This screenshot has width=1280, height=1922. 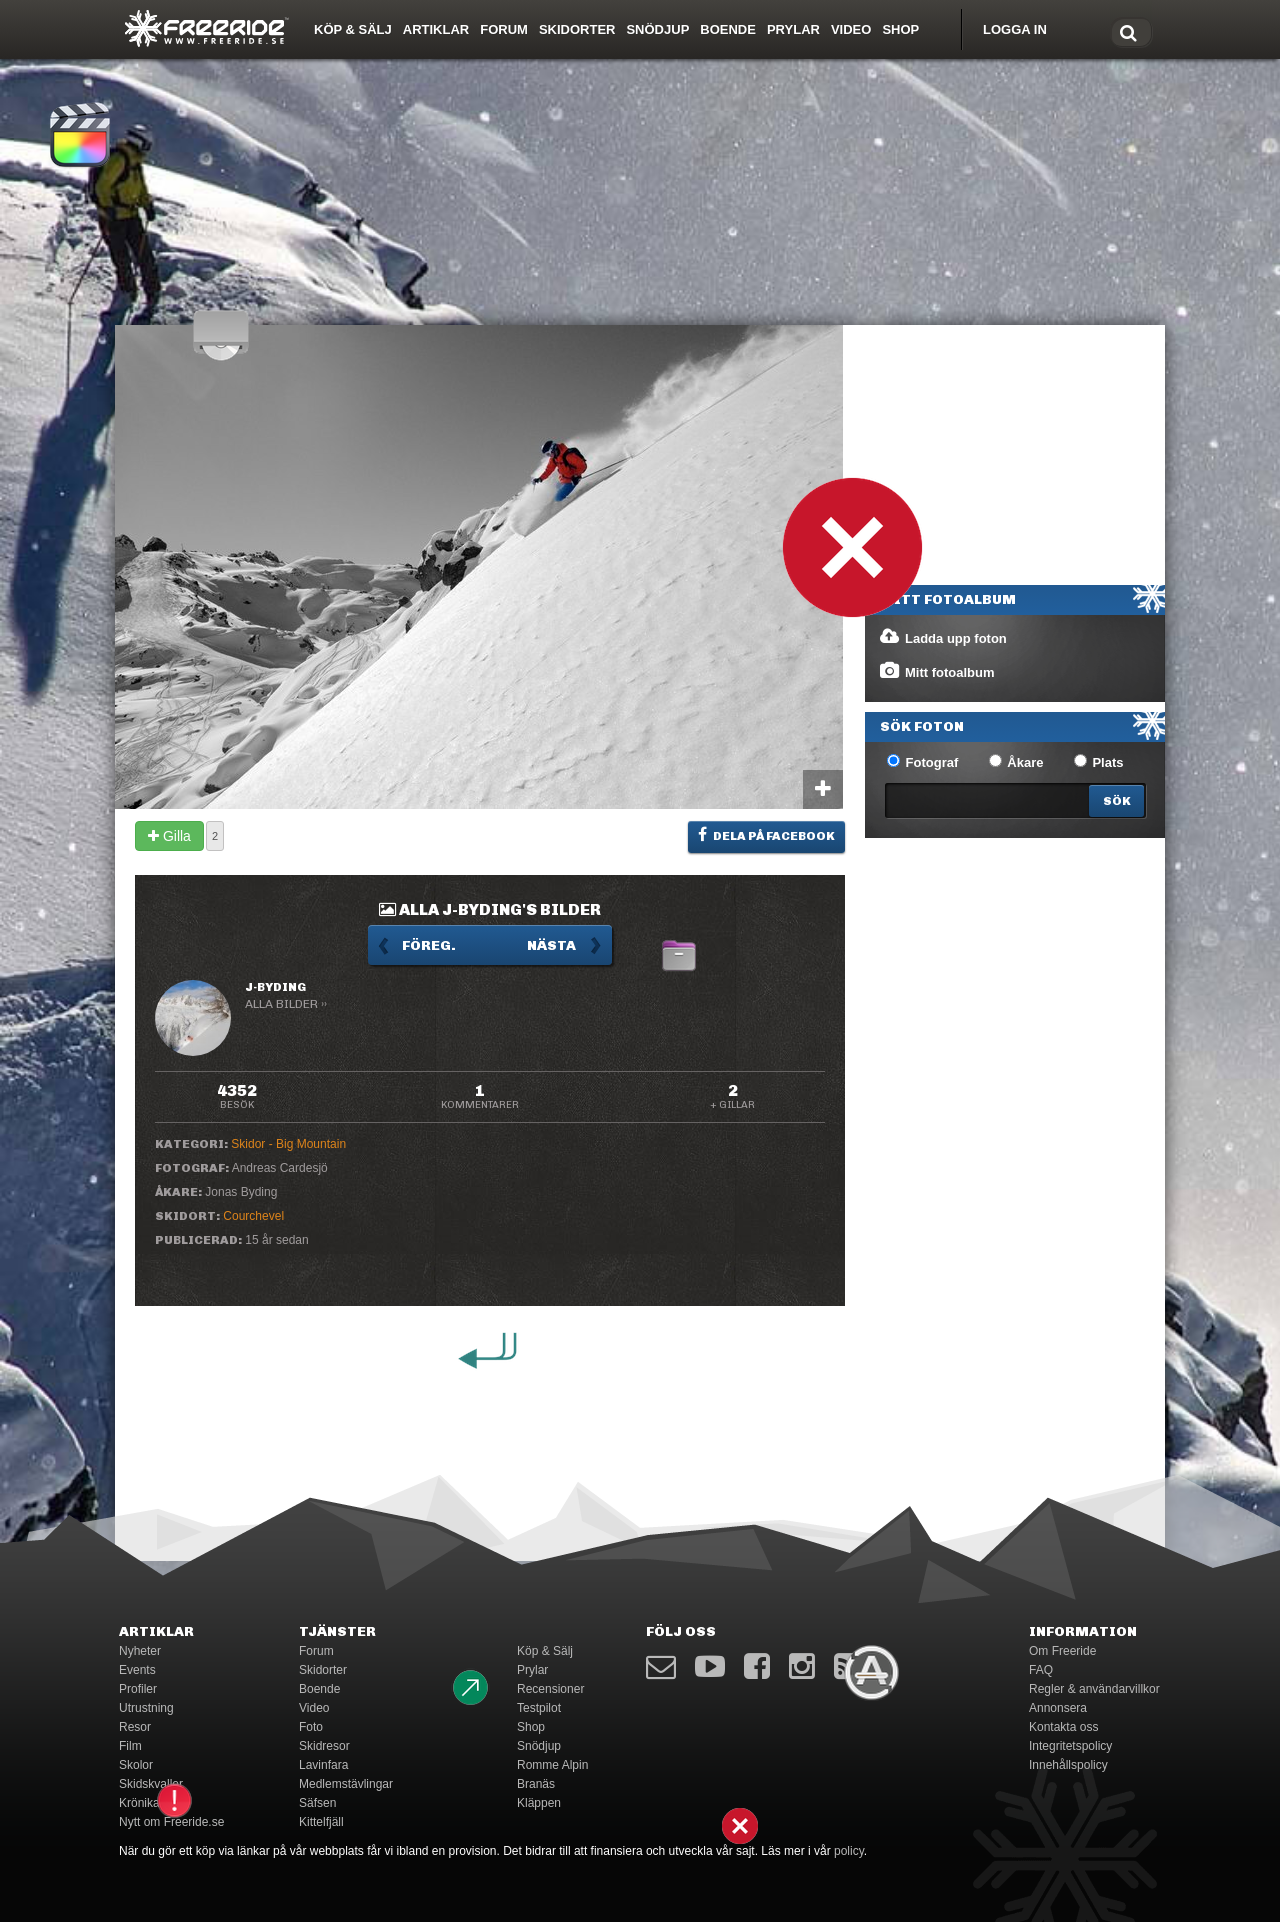 What do you see at coordinates (174, 1800) in the screenshot?
I see `report a system crash or error` at bounding box center [174, 1800].